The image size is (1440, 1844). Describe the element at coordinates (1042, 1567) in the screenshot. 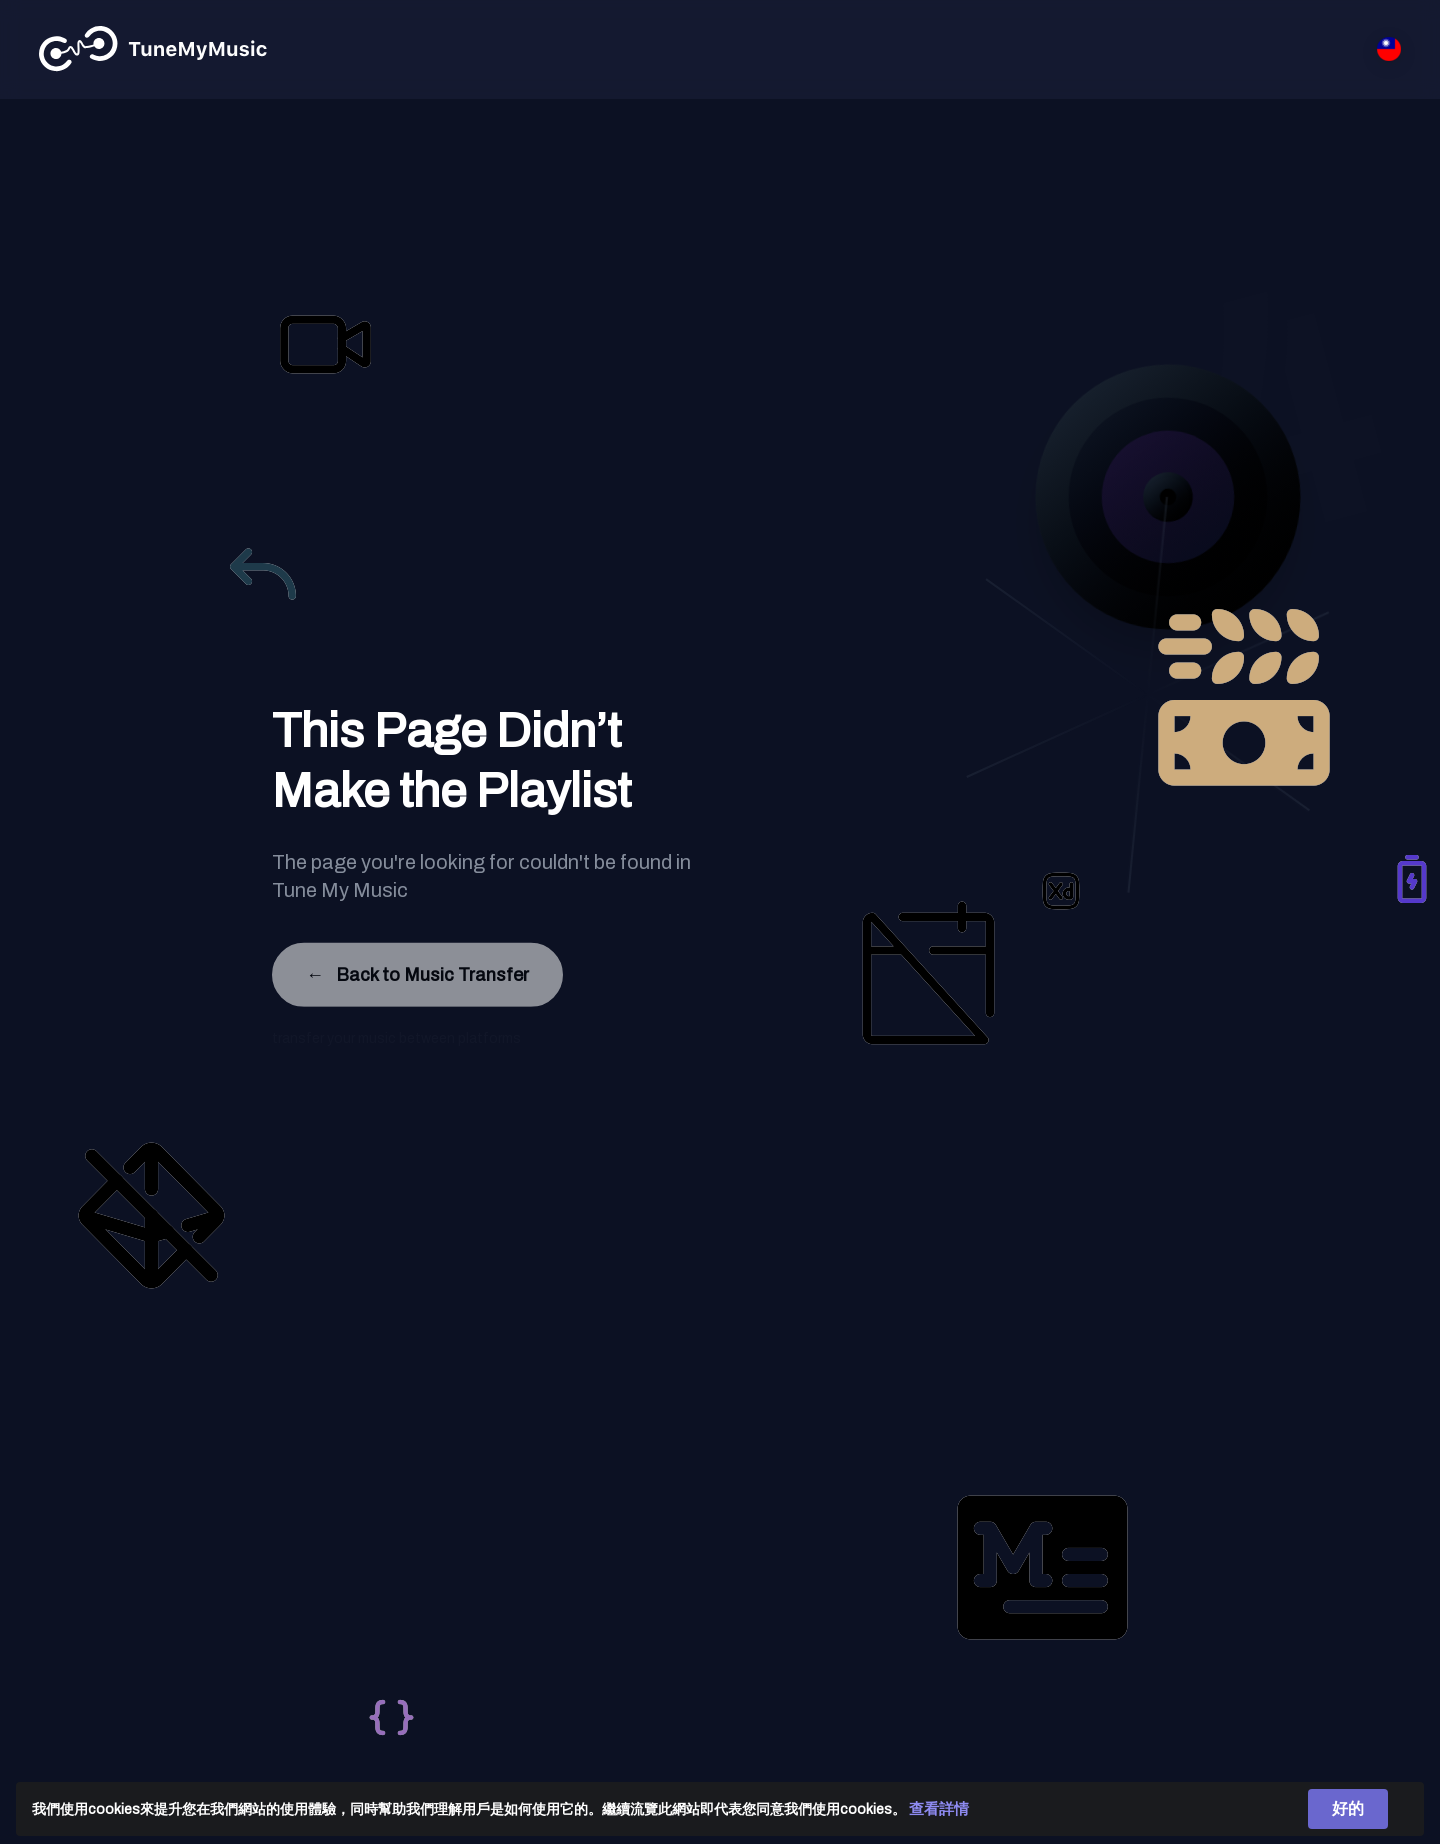

I see `open article on Medium` at that location.